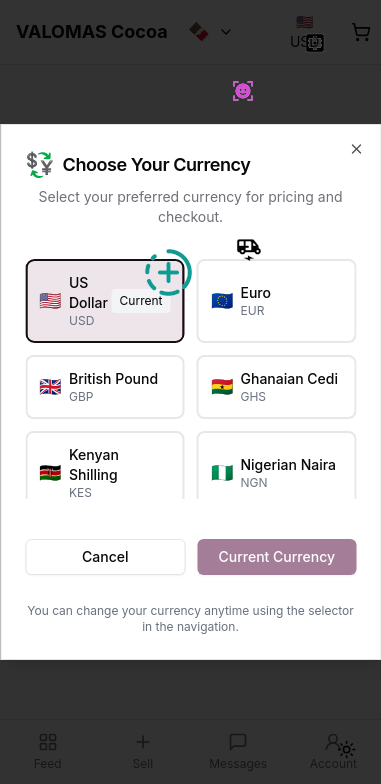 This screenshot has width=381, height=784. Describe the element at coordinates (243, 91) in the screenshot. I see `scan face to unlock or authenticate` at that location.